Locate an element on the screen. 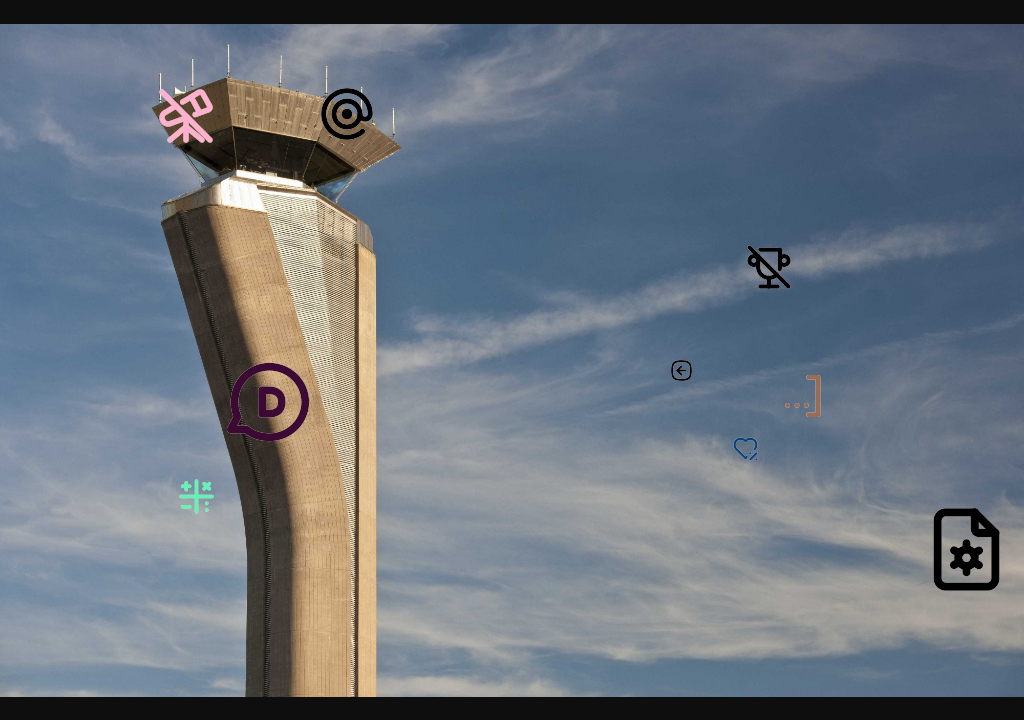  open calculator or math tools is located at coordinates (196, 496).